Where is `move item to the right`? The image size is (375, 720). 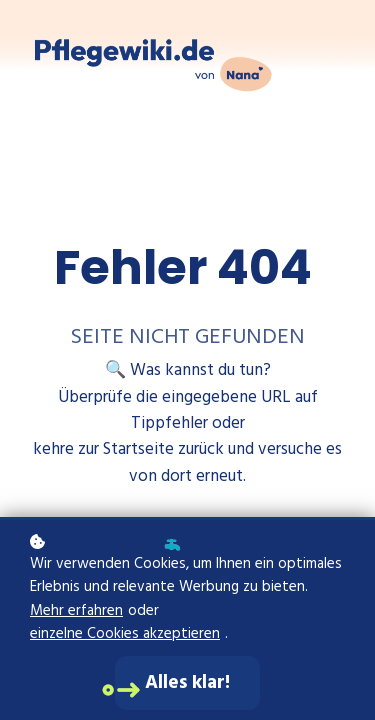 move item to the right is located at coordinates (121, 690).